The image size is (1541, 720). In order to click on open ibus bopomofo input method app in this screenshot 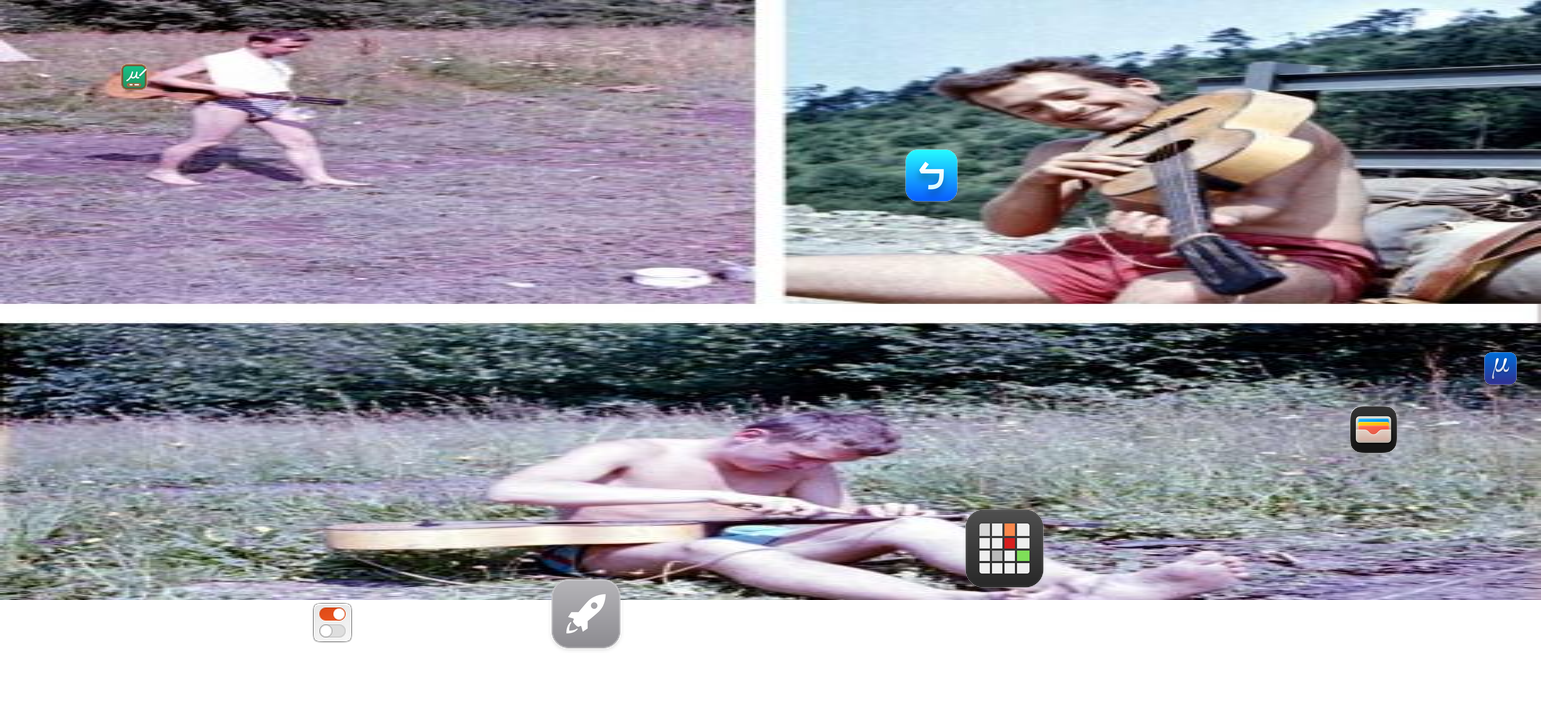, I will do `click(931, 175)`.